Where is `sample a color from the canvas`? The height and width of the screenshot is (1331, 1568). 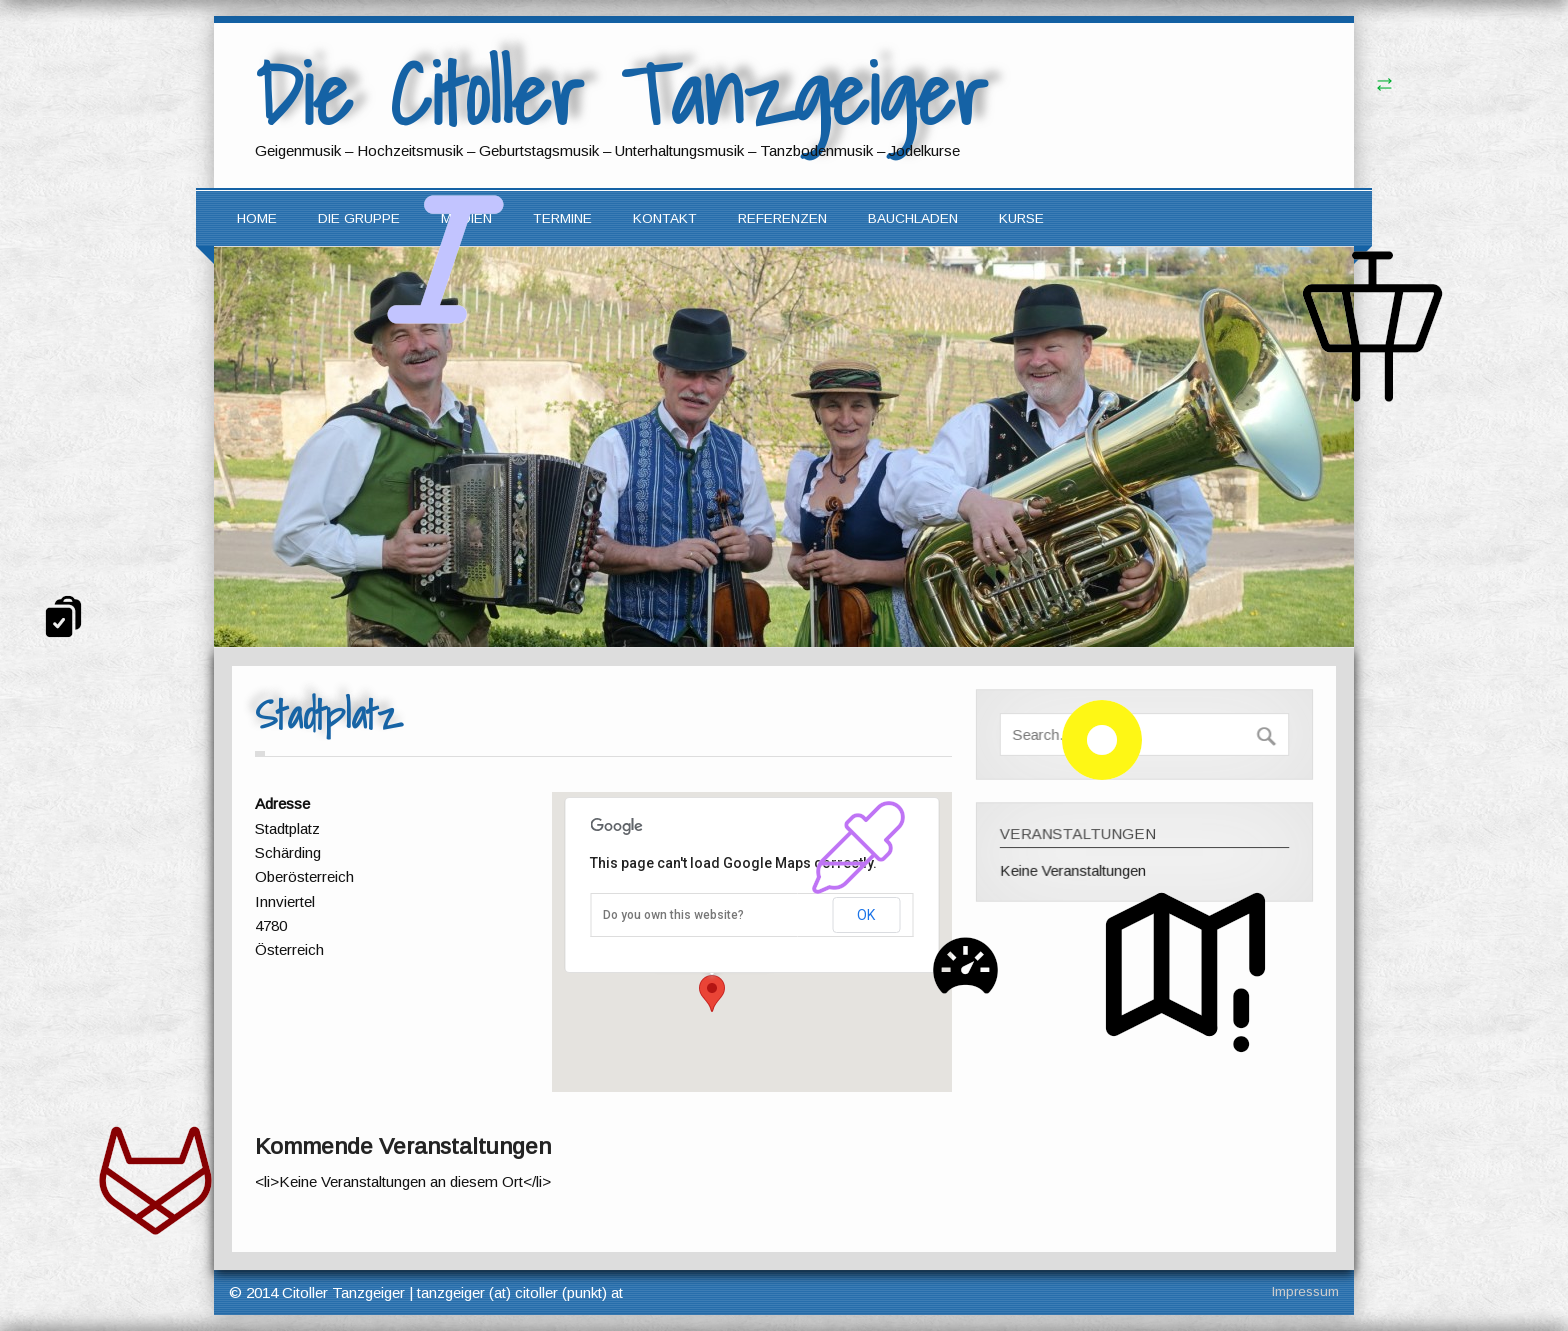 sample a color from the canvas is located at coordinates (858, 847).